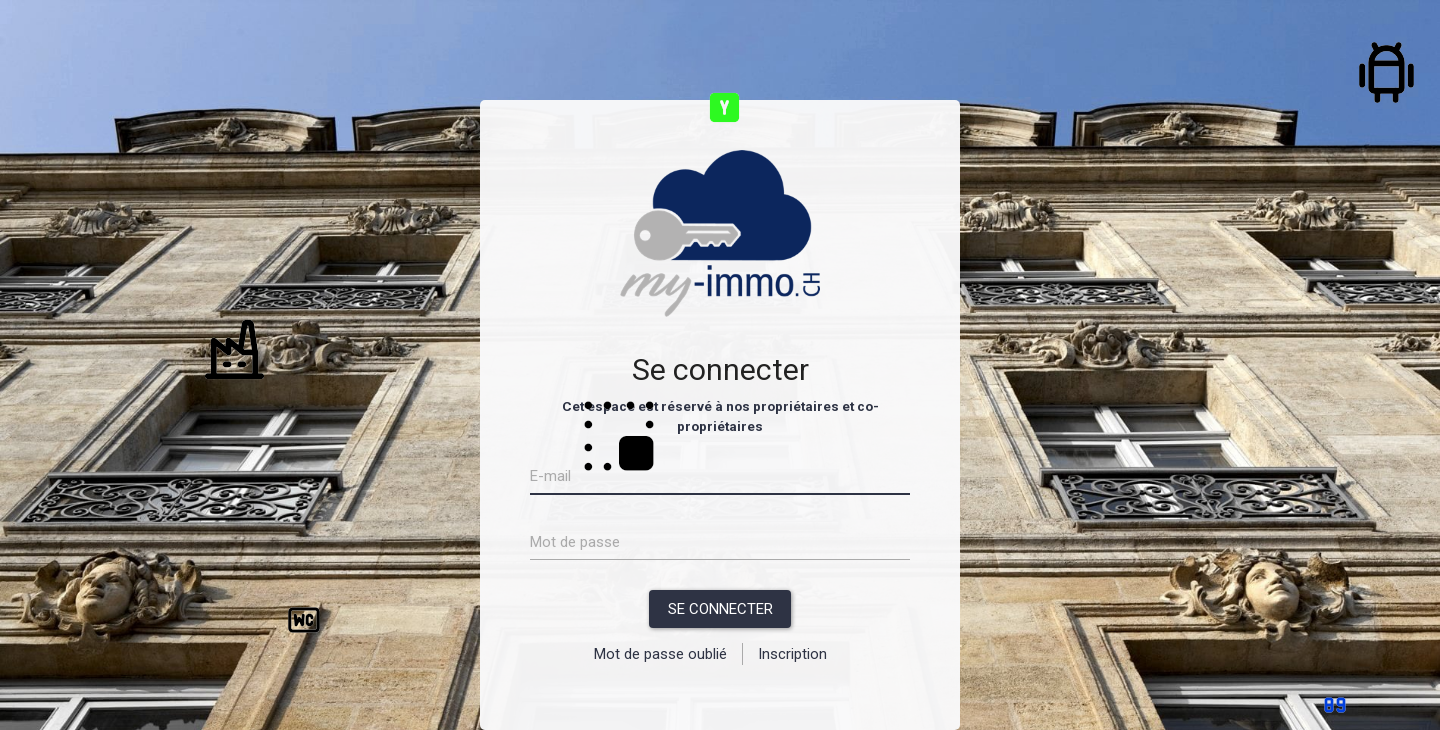 The height and width of the screenshot is (730, 1440). What do you see at coordinates (234, 349) in the screenshot?
I see `access factory or manufacturing settings` at bounding box center [234, 349].